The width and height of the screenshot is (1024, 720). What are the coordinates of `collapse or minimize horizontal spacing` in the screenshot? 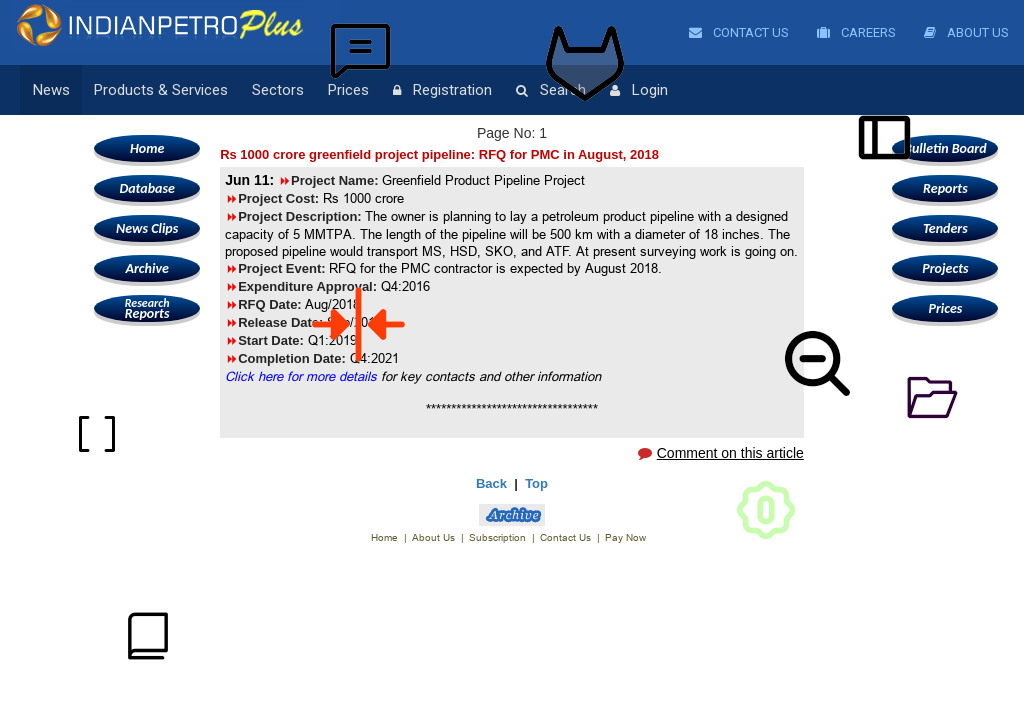 It's located at (358, 324).